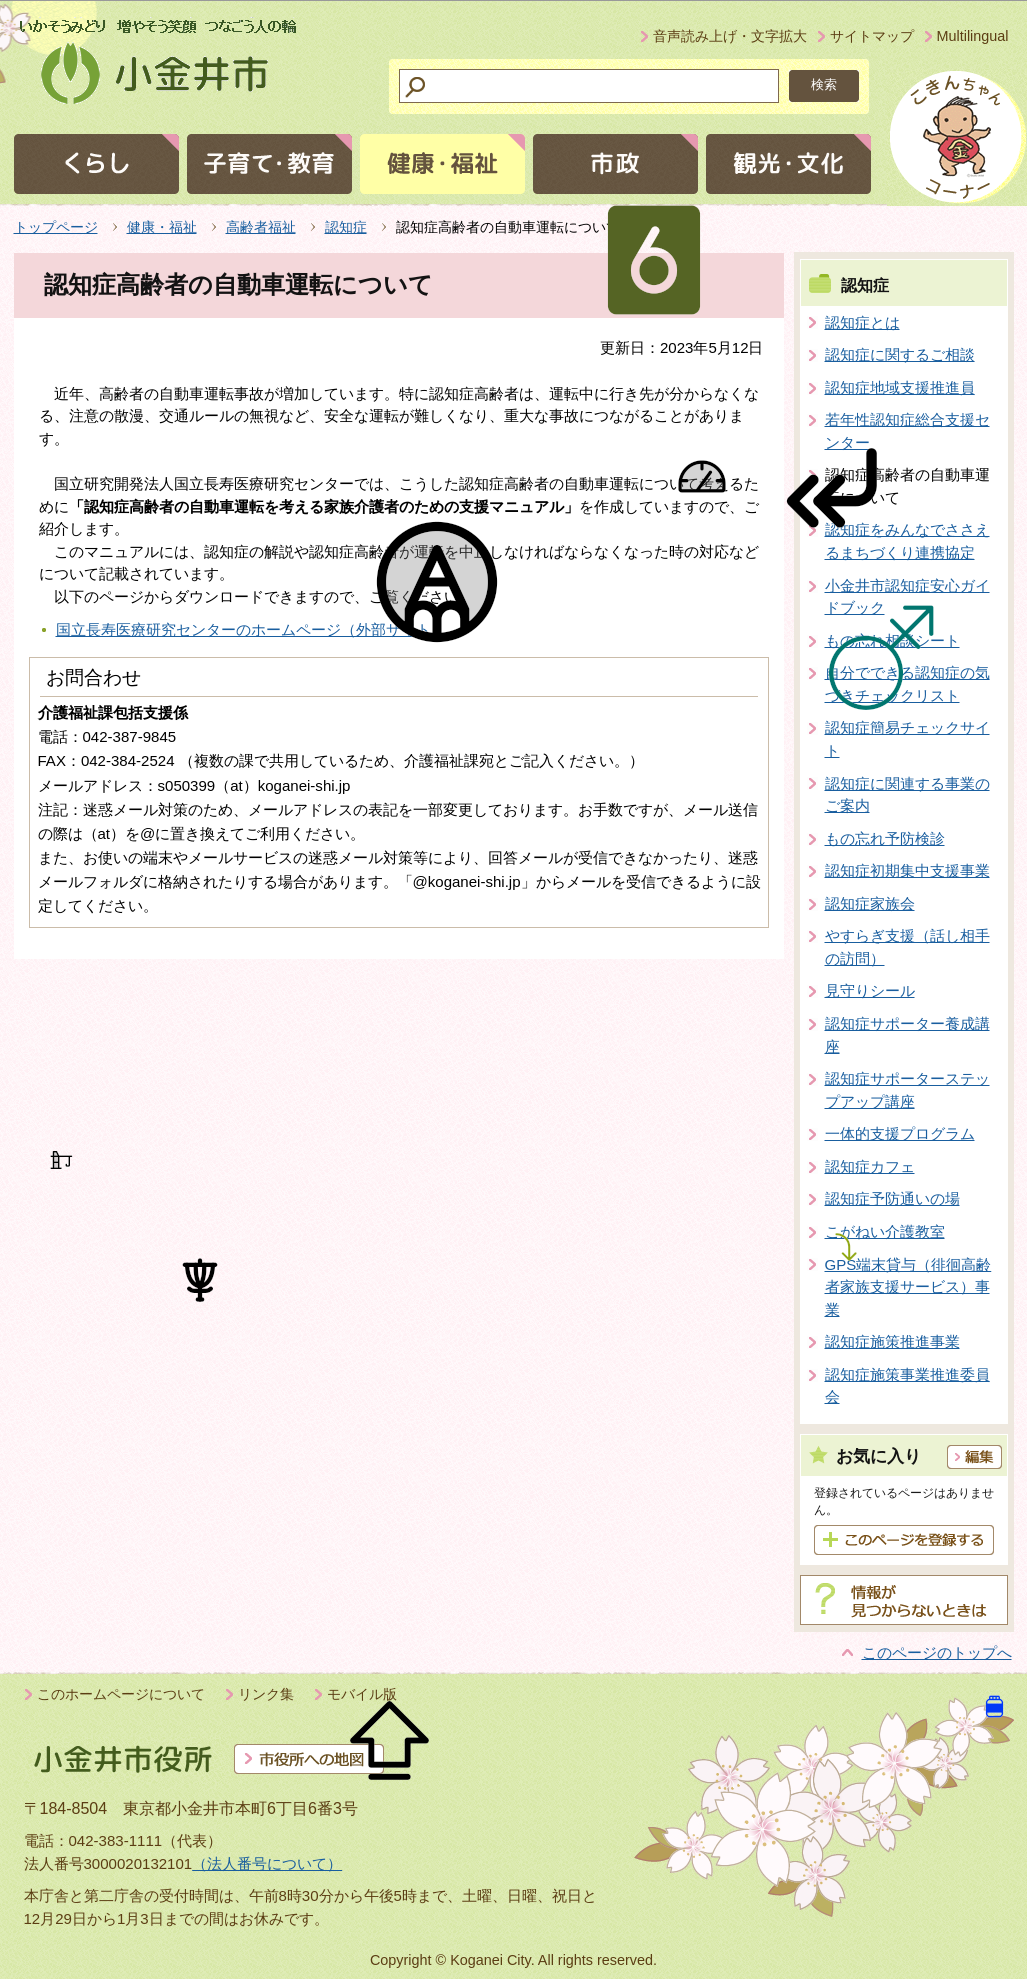 This screenshot has width=1027, height=1979. Describe the element at coordinates (61, 1160) in the screenshot. I see `construction or building in progress` at that location.